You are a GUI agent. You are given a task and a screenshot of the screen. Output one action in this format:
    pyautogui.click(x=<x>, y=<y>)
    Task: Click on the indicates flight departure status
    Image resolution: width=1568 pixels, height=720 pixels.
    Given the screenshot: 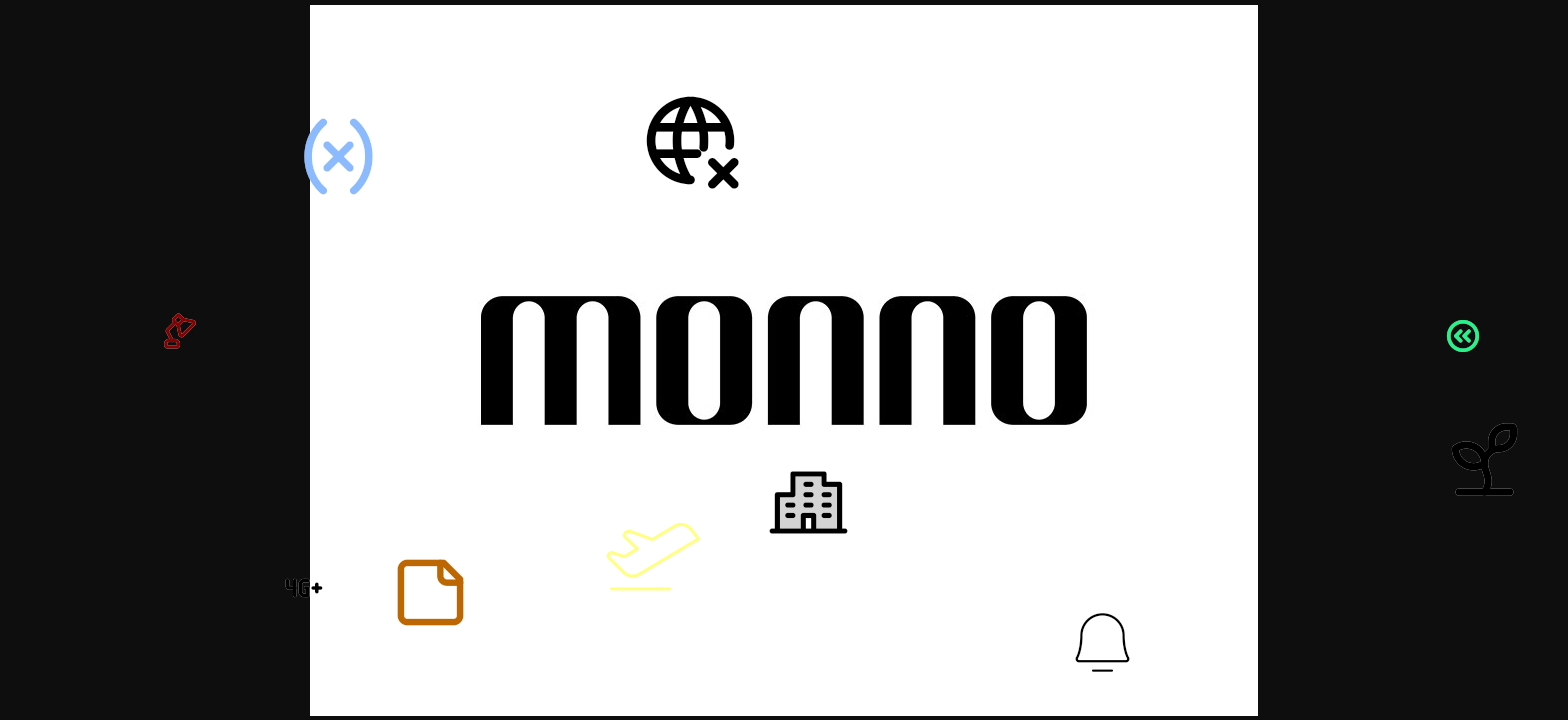 What is the action you would take?
    pyautogui.click(x=653, y=553)
    